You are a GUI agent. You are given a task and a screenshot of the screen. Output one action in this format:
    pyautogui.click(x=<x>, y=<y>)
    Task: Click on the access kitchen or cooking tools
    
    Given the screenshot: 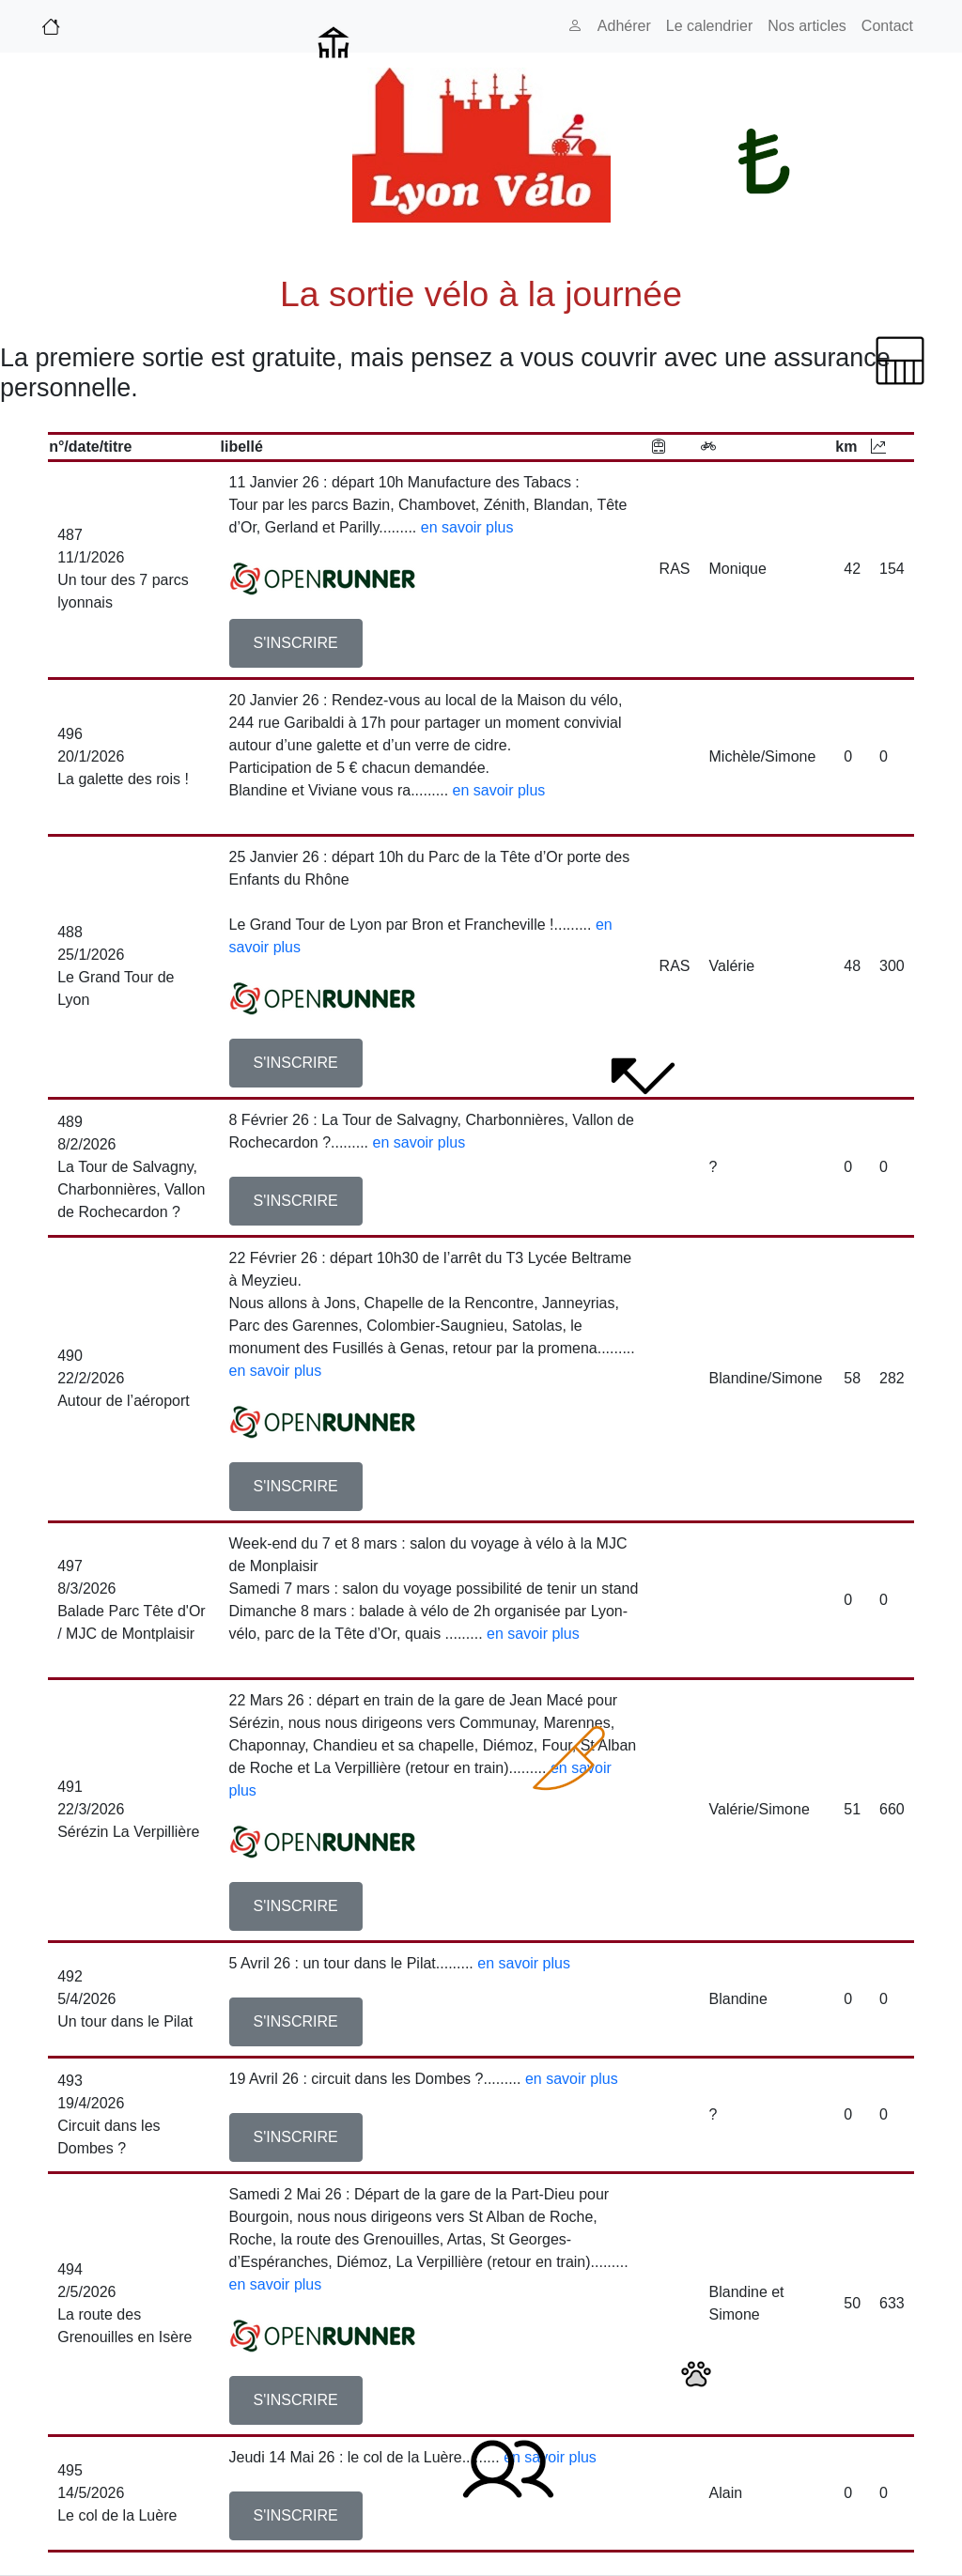 What is the action you would take?
    pyautogui.click(x=568, y=1759)
    